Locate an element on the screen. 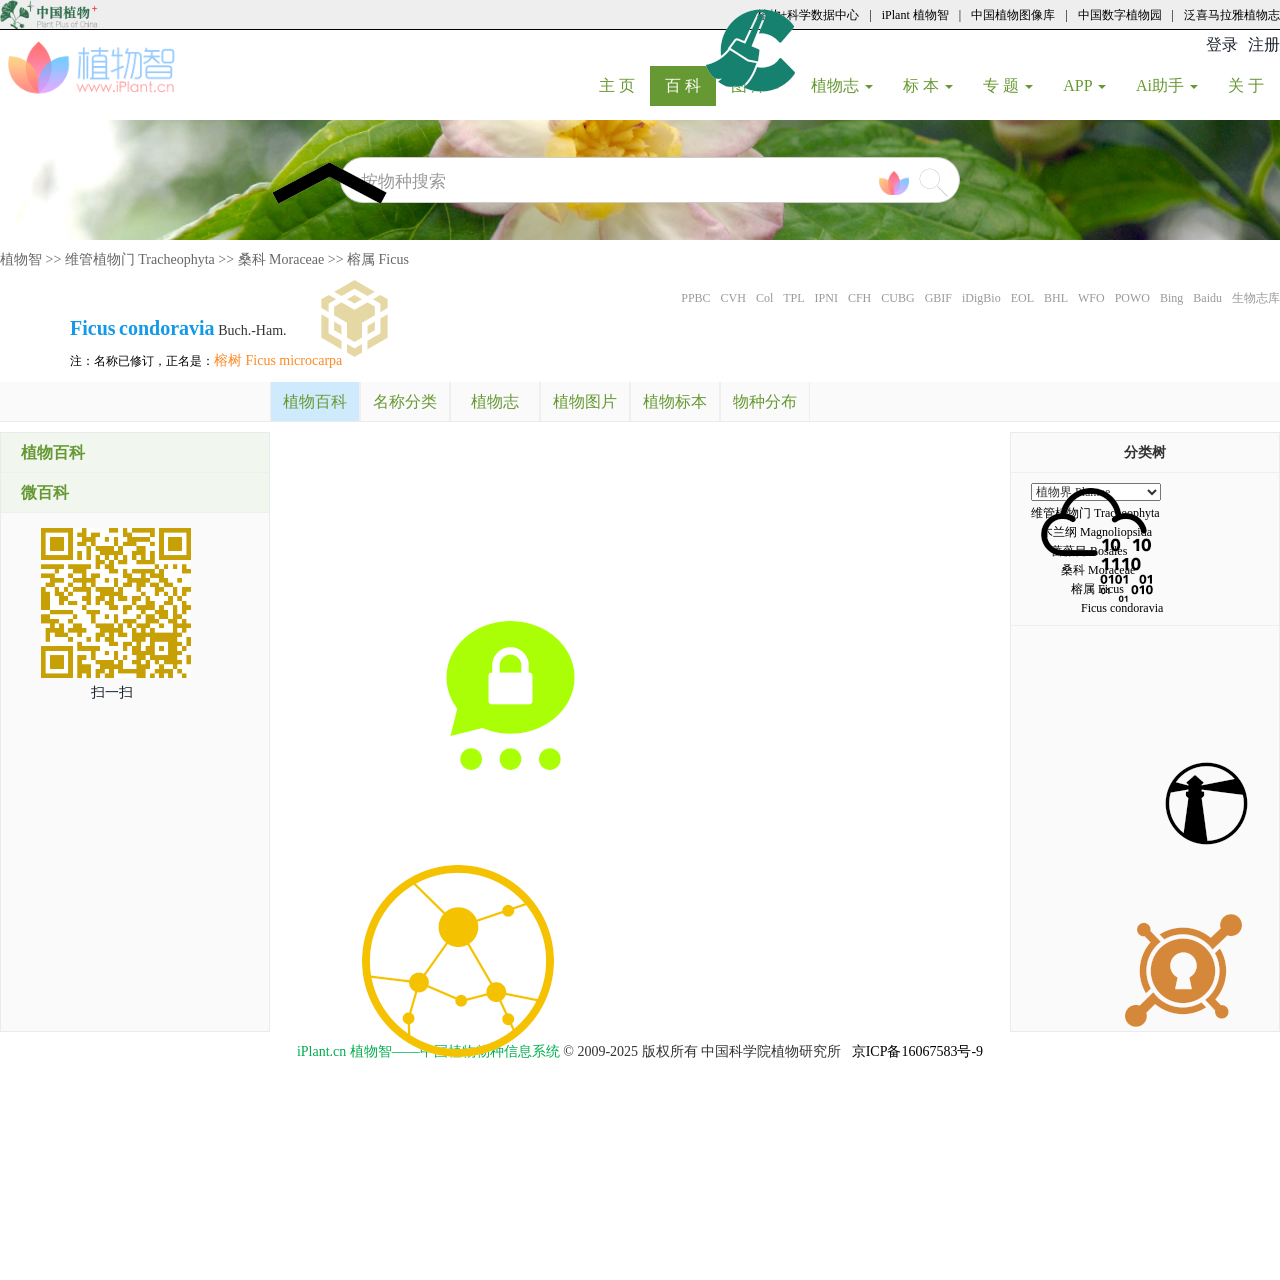 This screenshot has height=1280, width=1280. aiohttp python library logo is located at coordinates (458, 961).